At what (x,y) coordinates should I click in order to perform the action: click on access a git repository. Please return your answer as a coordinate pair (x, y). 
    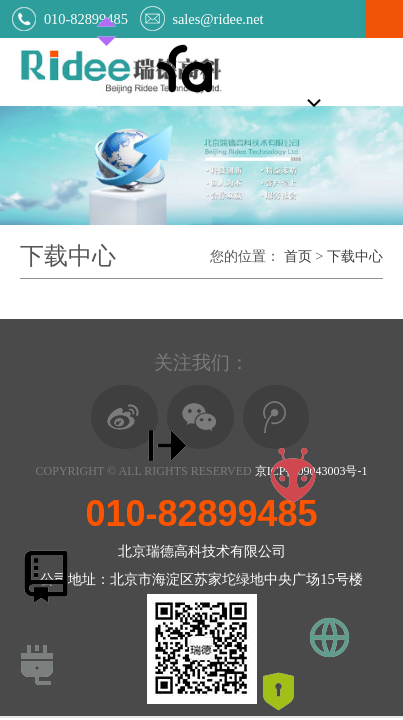
    Looking at the image, I should click on (46, 575).